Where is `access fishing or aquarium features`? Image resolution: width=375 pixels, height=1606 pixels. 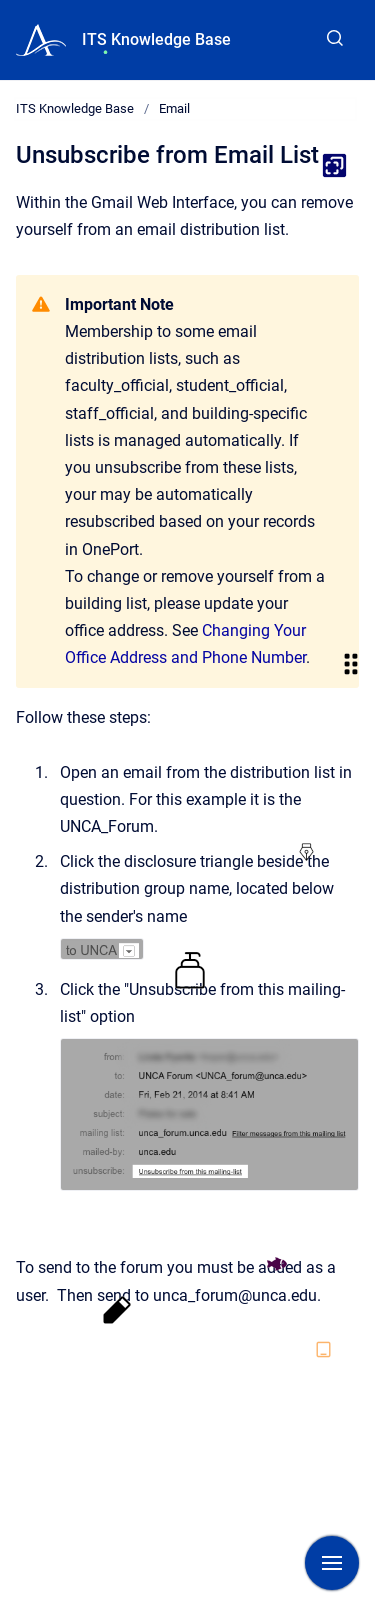 access fishing or aquarium features is located at coordinates (277, 1264).